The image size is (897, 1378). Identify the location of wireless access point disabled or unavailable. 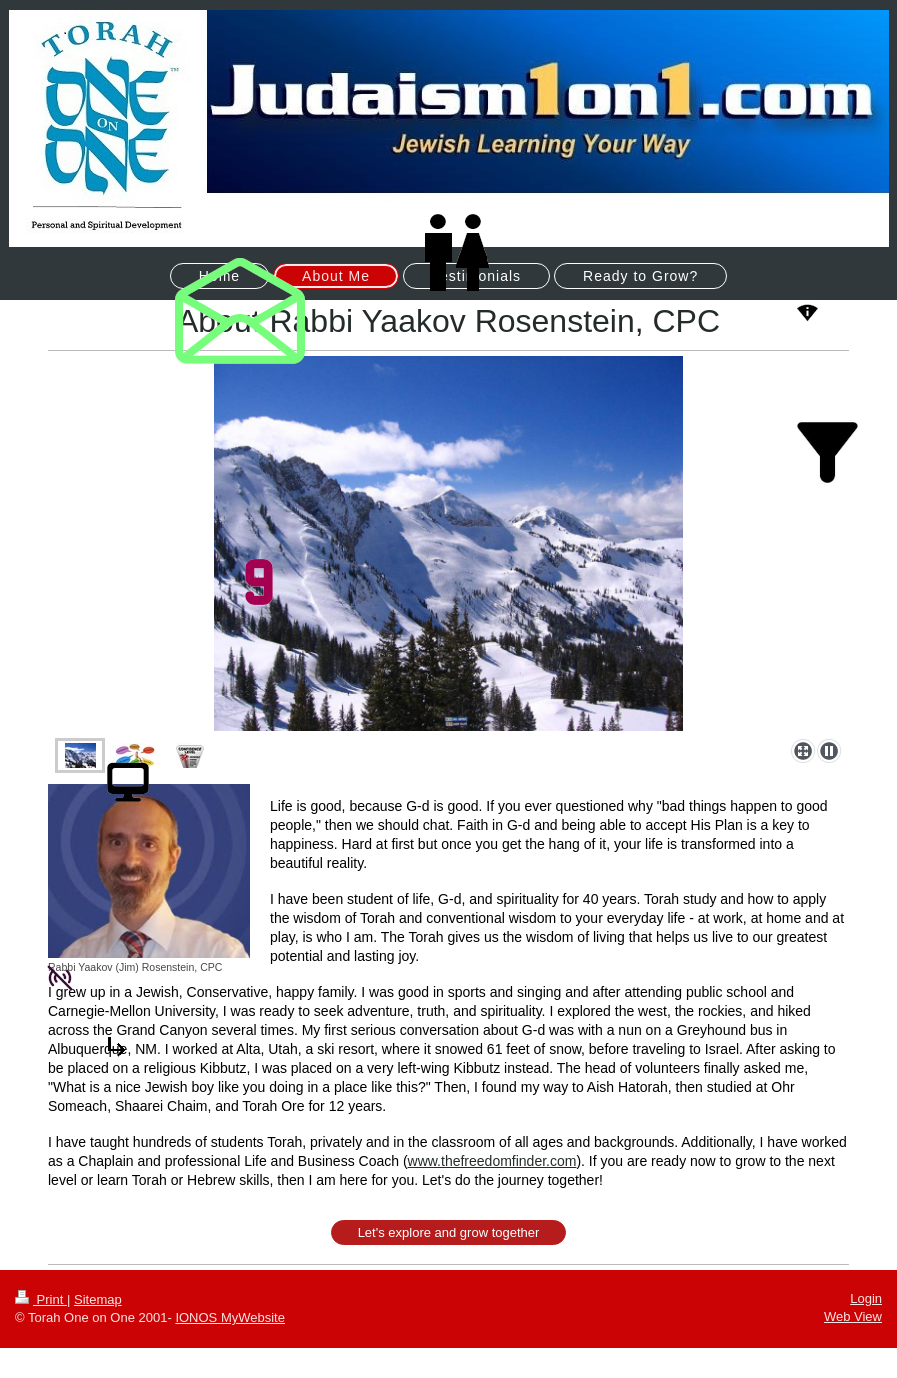
(60, 978).